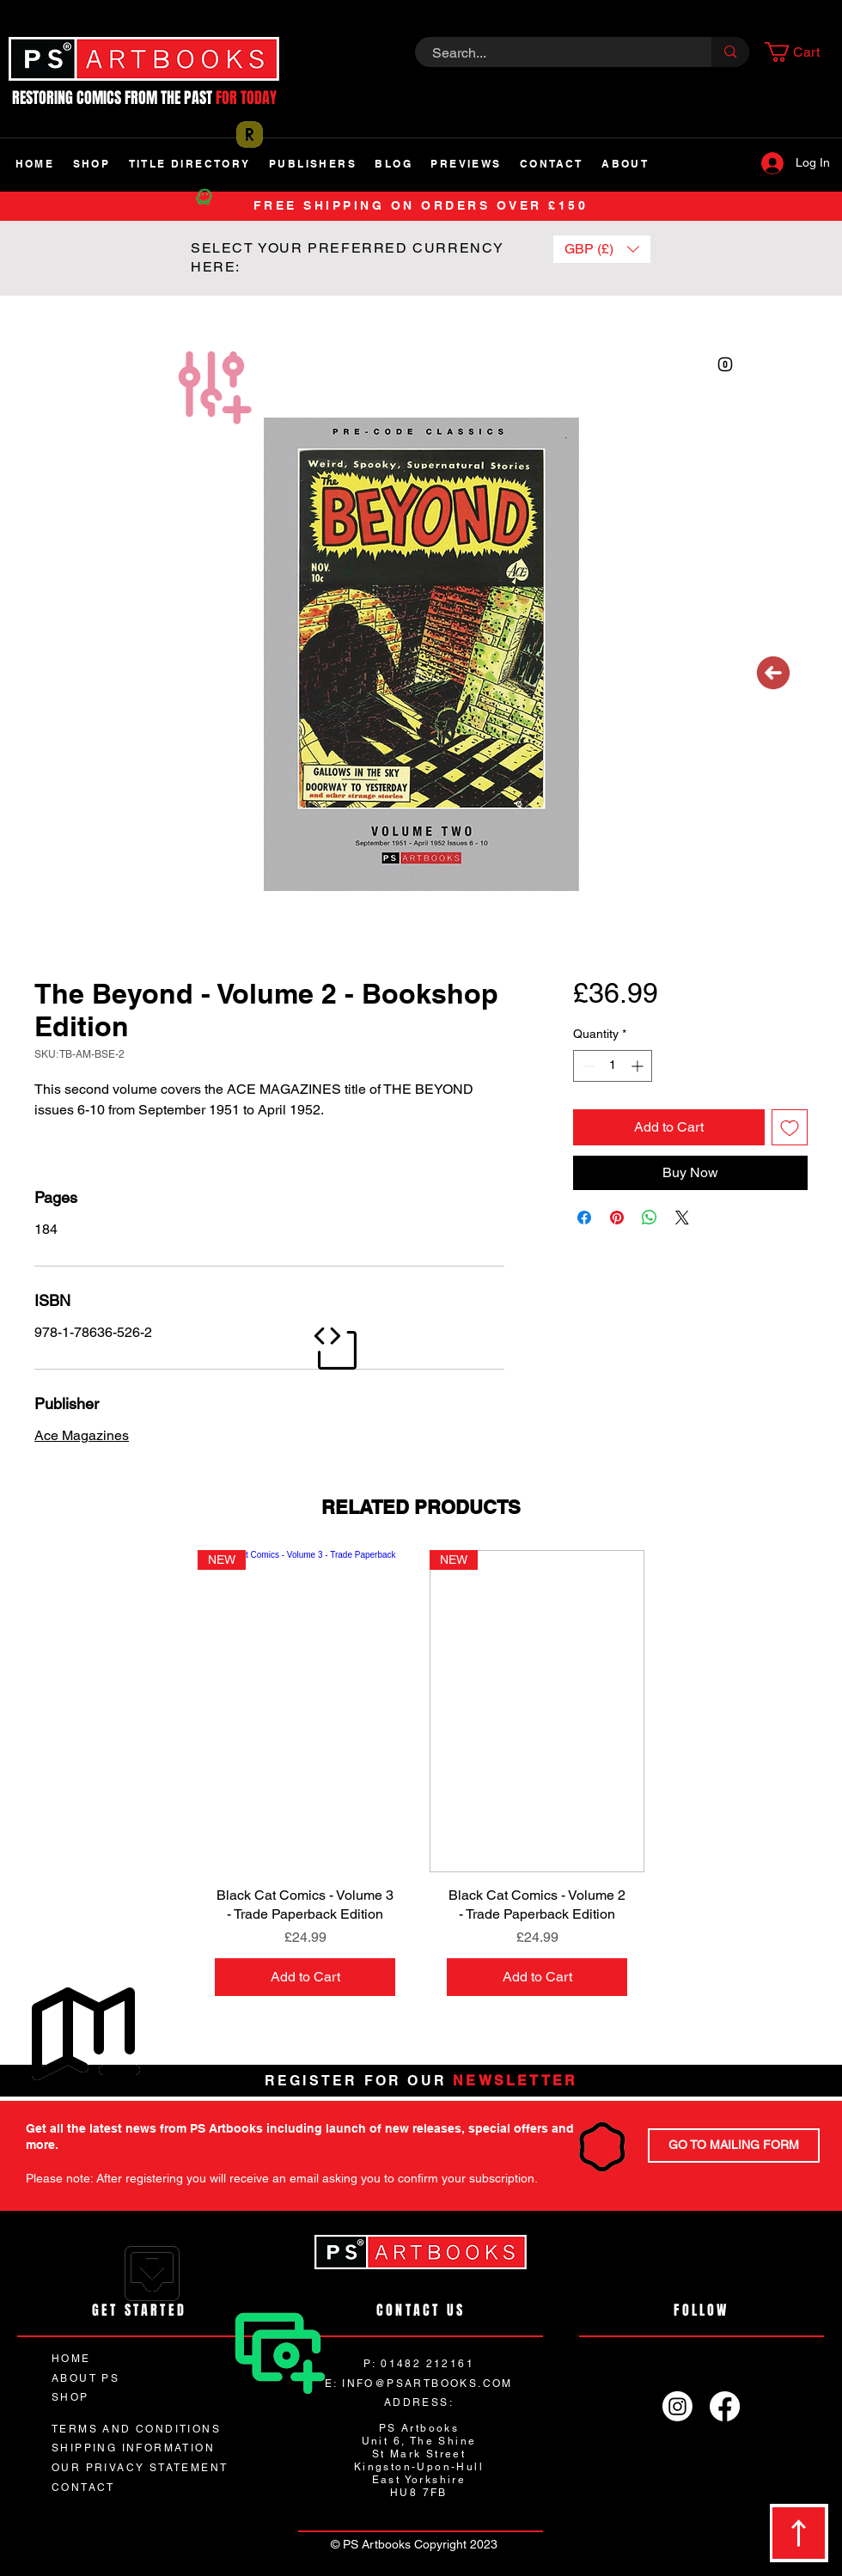 The width and height of the screenshot is (842, 2576). Describe the element at coordinates (249, 134) in the screenshot. I see `indicates a rating or review feature` at that location.